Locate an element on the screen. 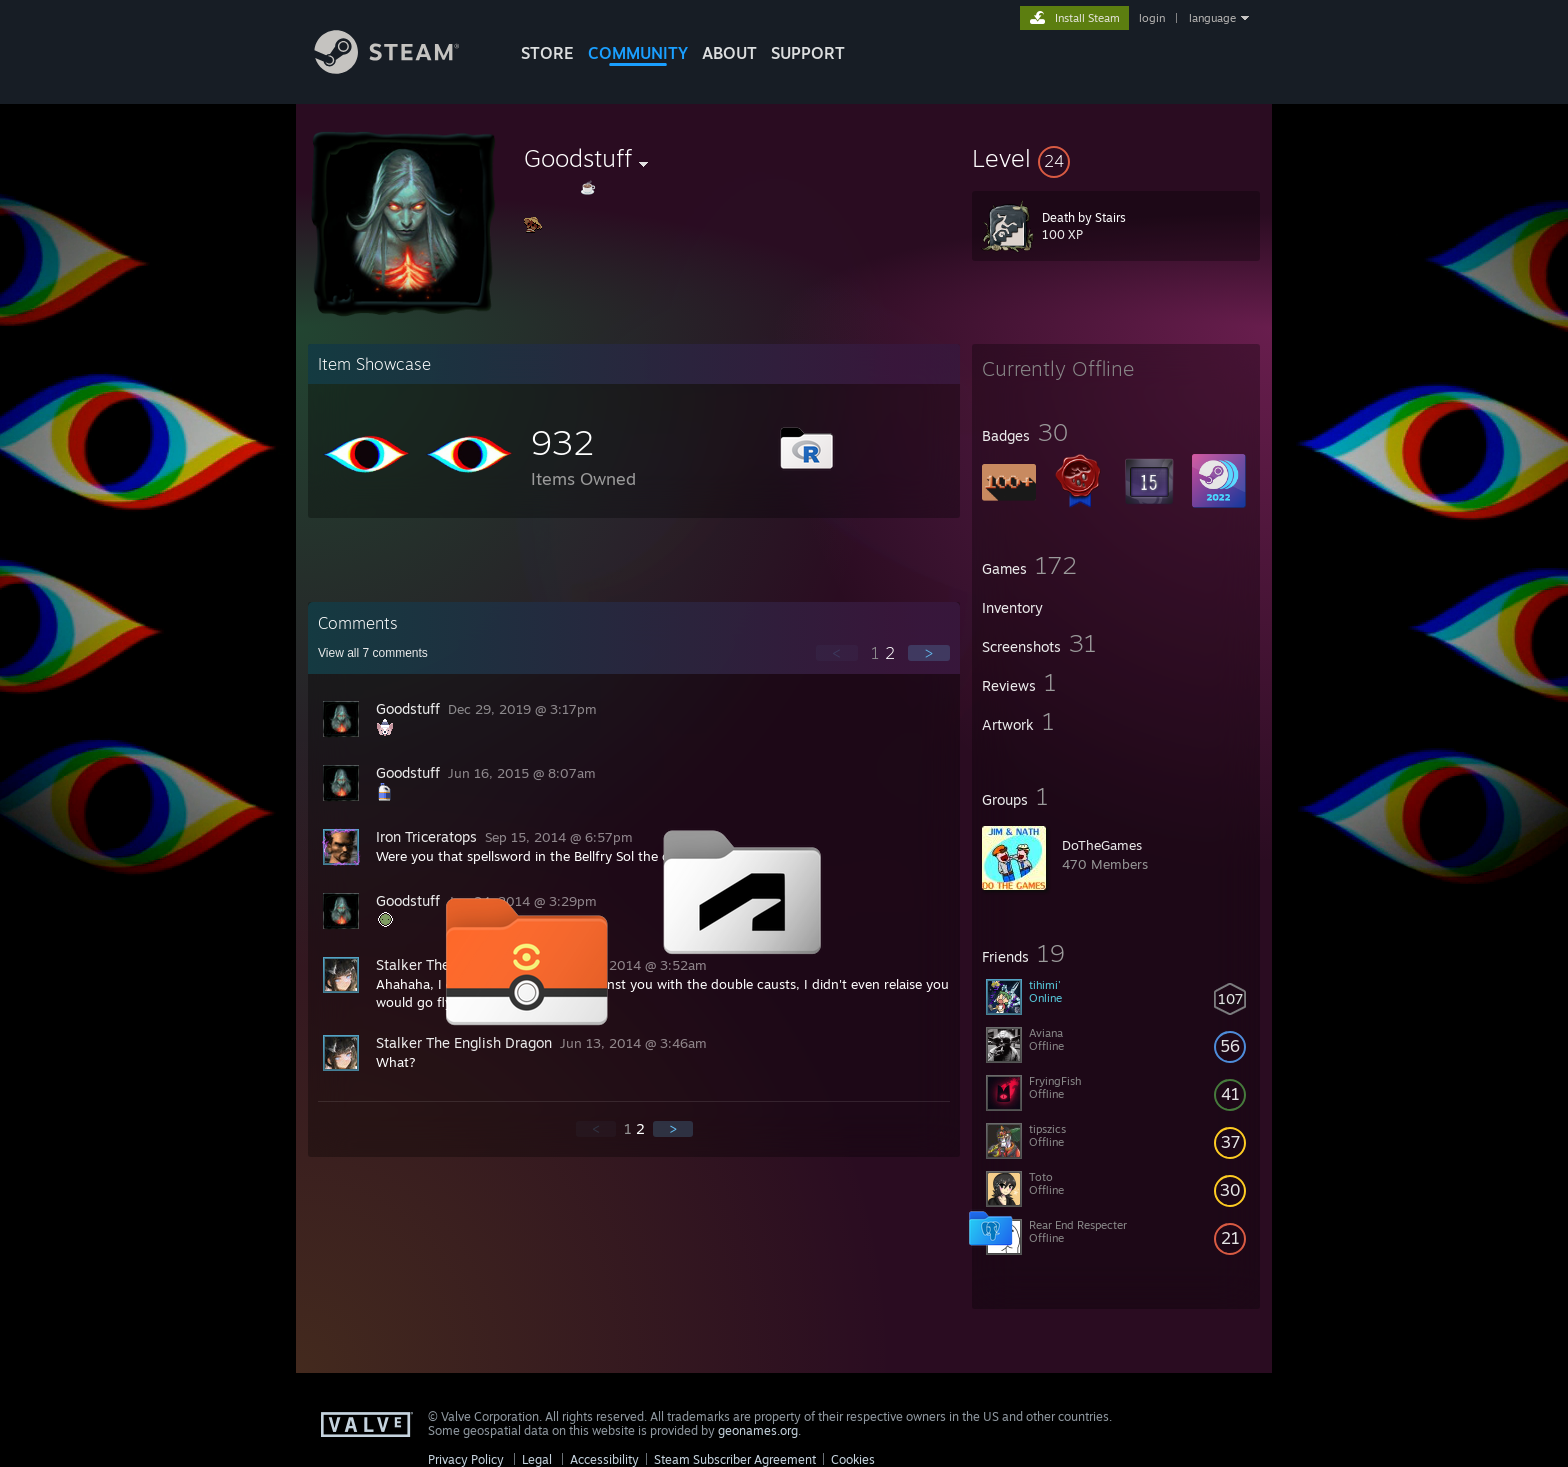  folder containing pokémon-related files or games is located at coordinates (526, 966).